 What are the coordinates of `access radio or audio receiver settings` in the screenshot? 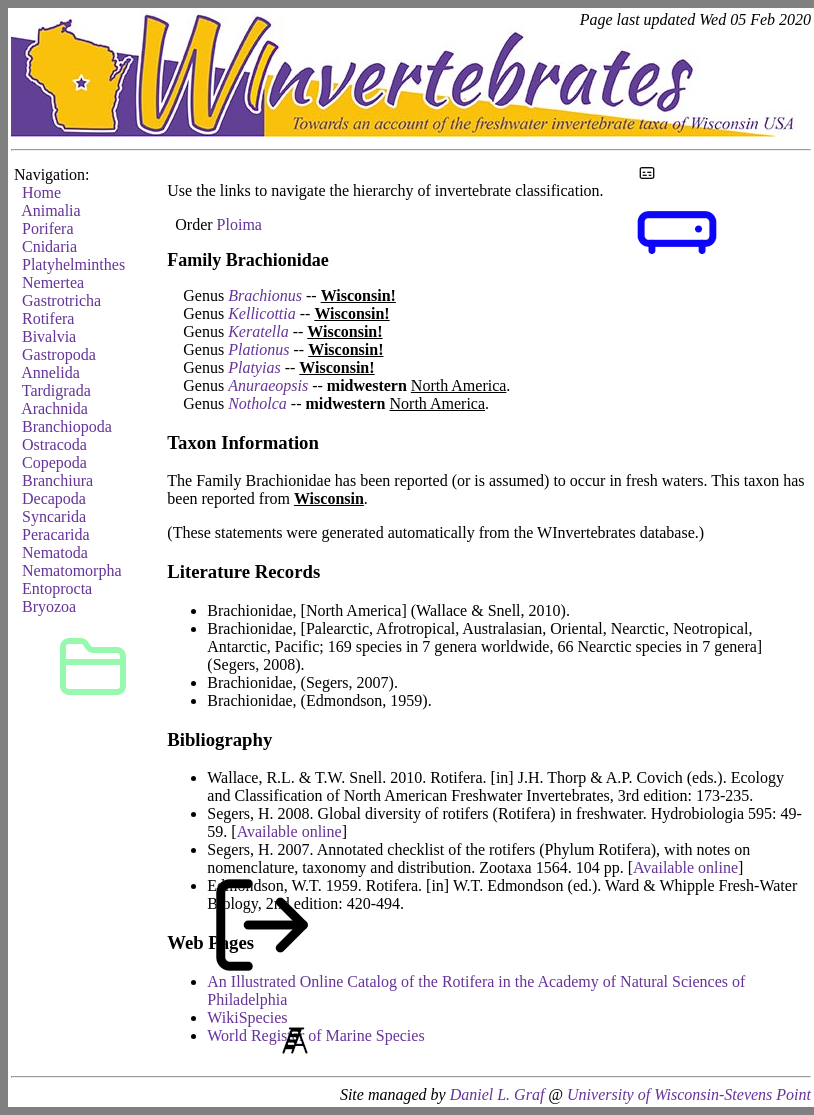 It's located at (677, 229).